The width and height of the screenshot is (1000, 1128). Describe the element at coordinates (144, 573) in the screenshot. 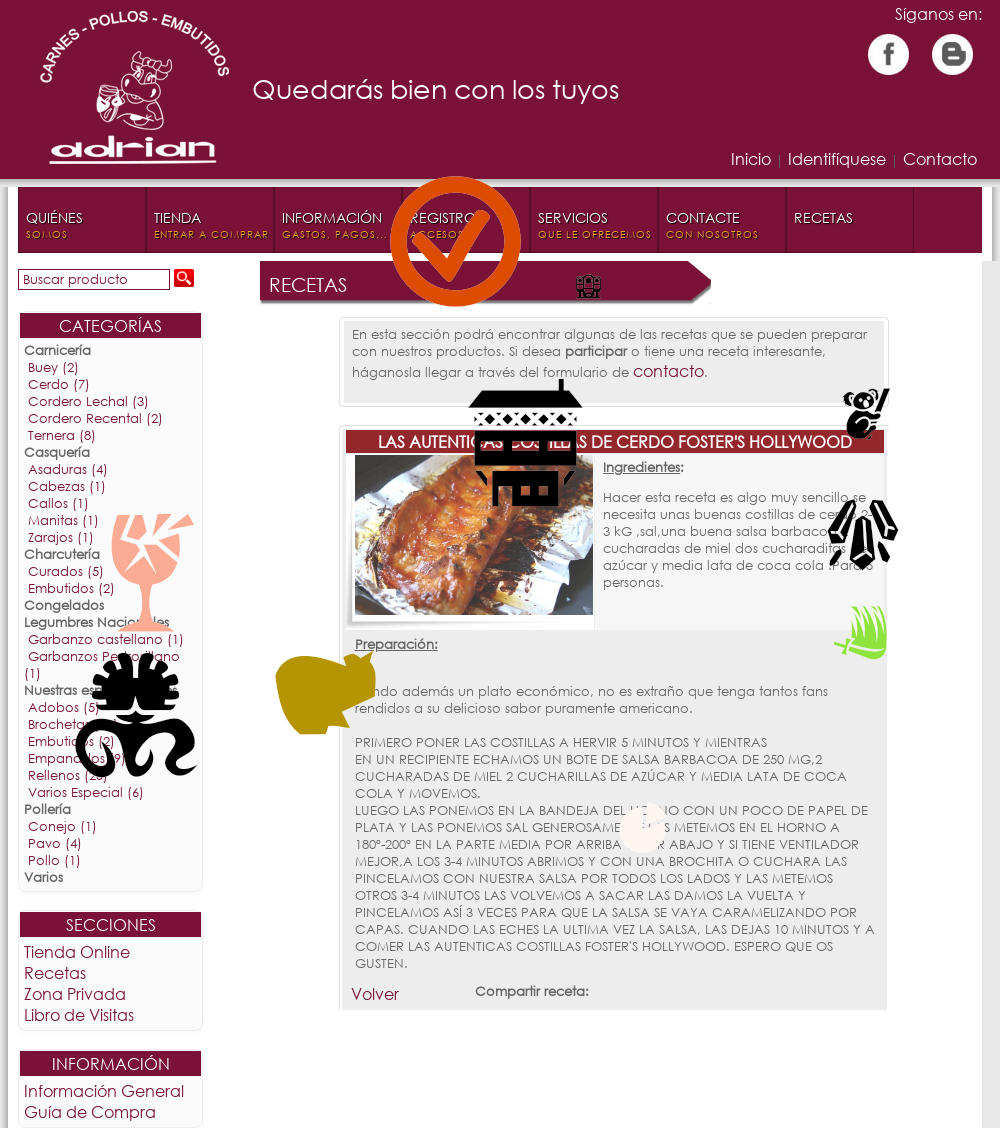

I see `indicates fragile item or breakable content` at that location.